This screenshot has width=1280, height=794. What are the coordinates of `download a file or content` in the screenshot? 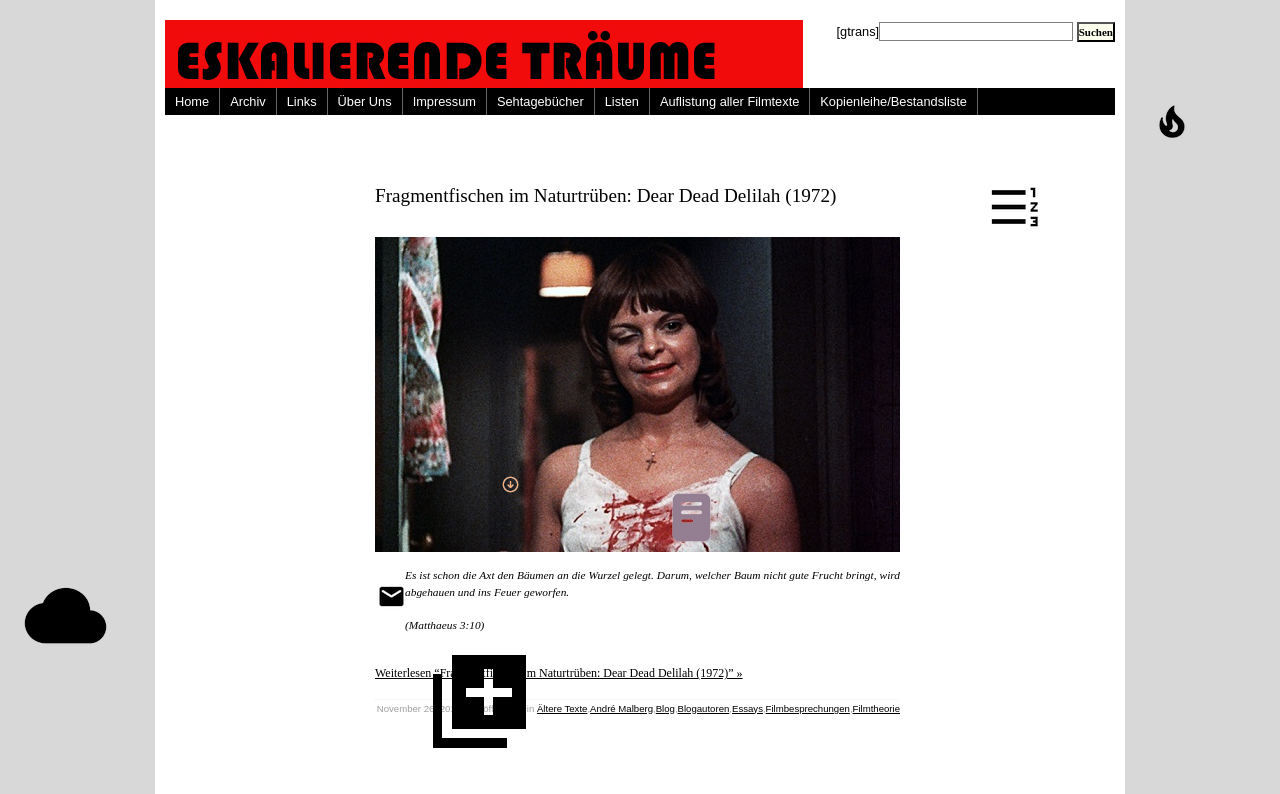 It's located at (510, 484).